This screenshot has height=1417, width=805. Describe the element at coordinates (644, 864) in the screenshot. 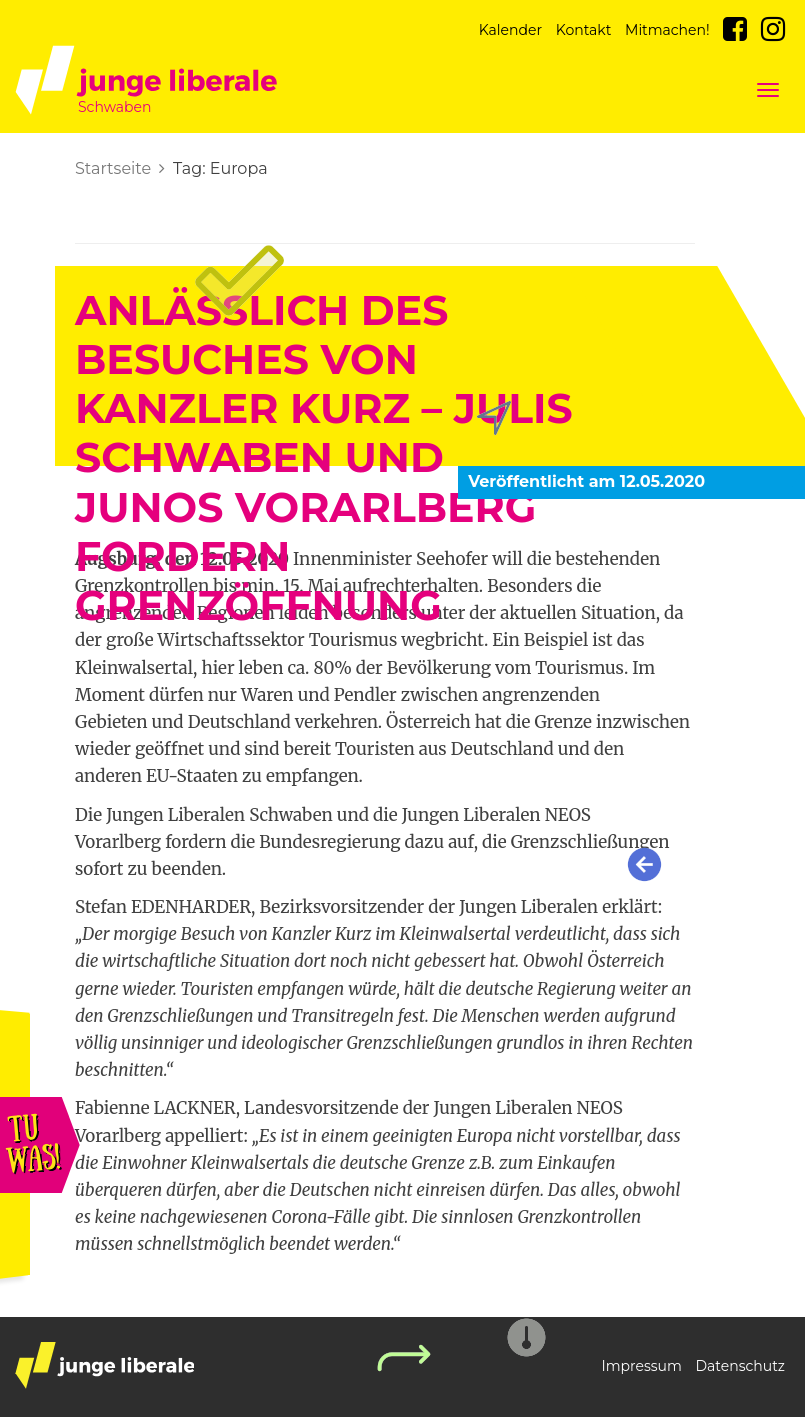

I see `go back to the previous screen` at that location.